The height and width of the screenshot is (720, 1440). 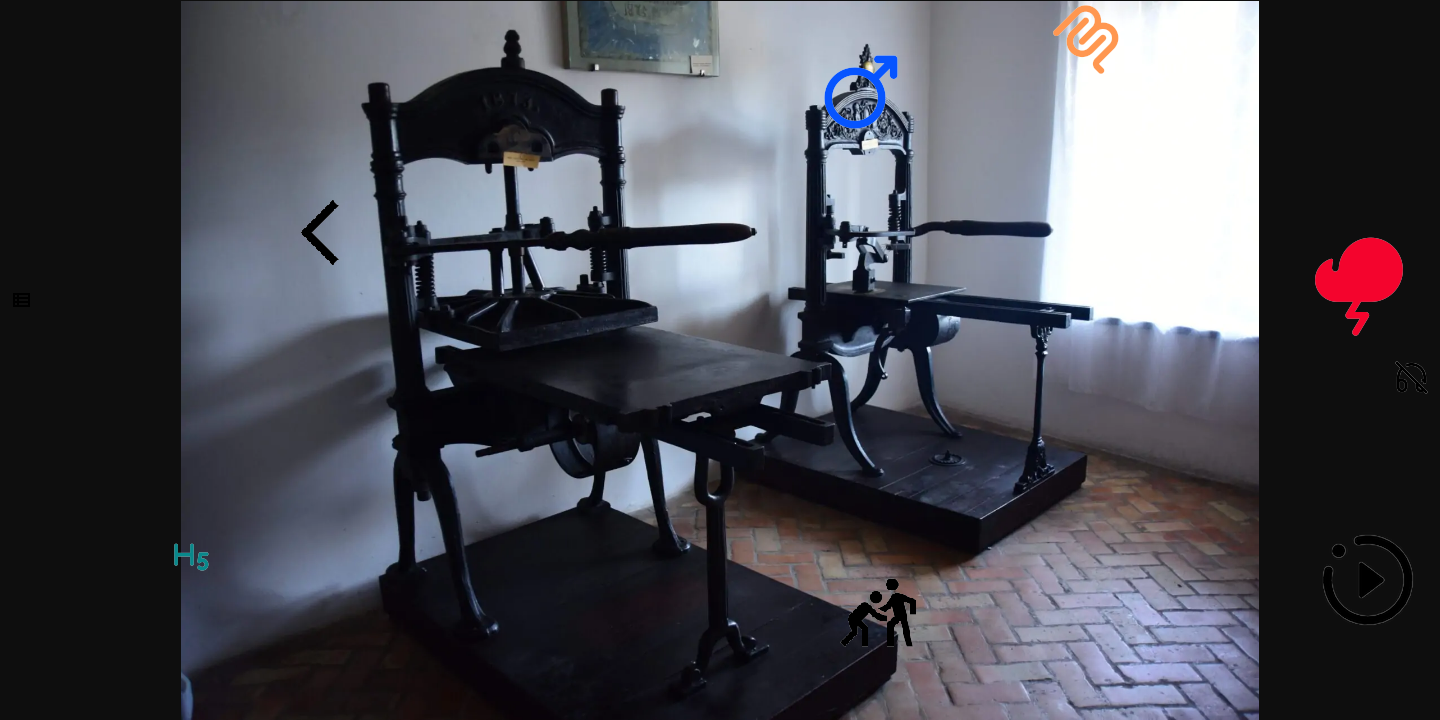 I want to click on select male gender option, so click(x=861, y=92).